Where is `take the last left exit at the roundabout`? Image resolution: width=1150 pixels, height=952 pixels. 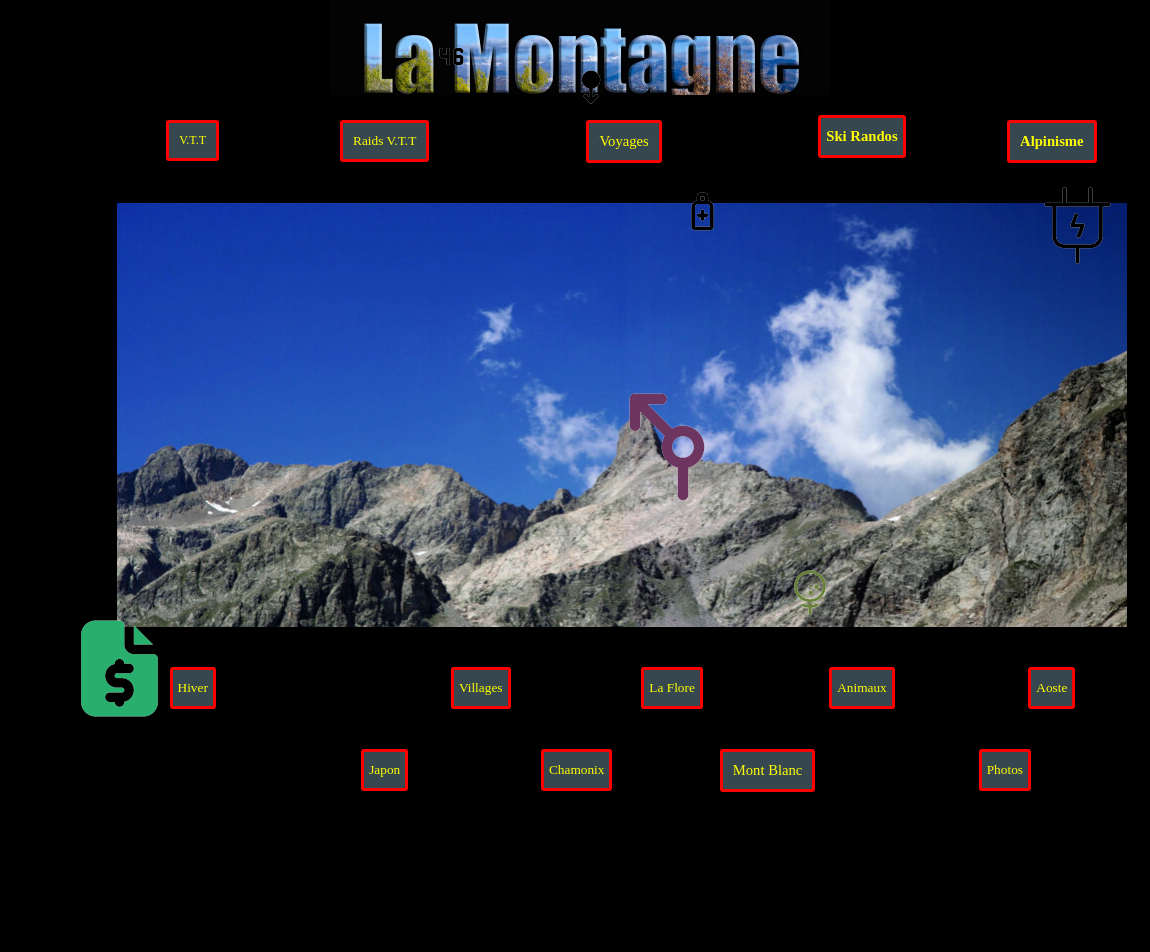
take the last left exit at the roundabout is located at coordinates (667, 447).